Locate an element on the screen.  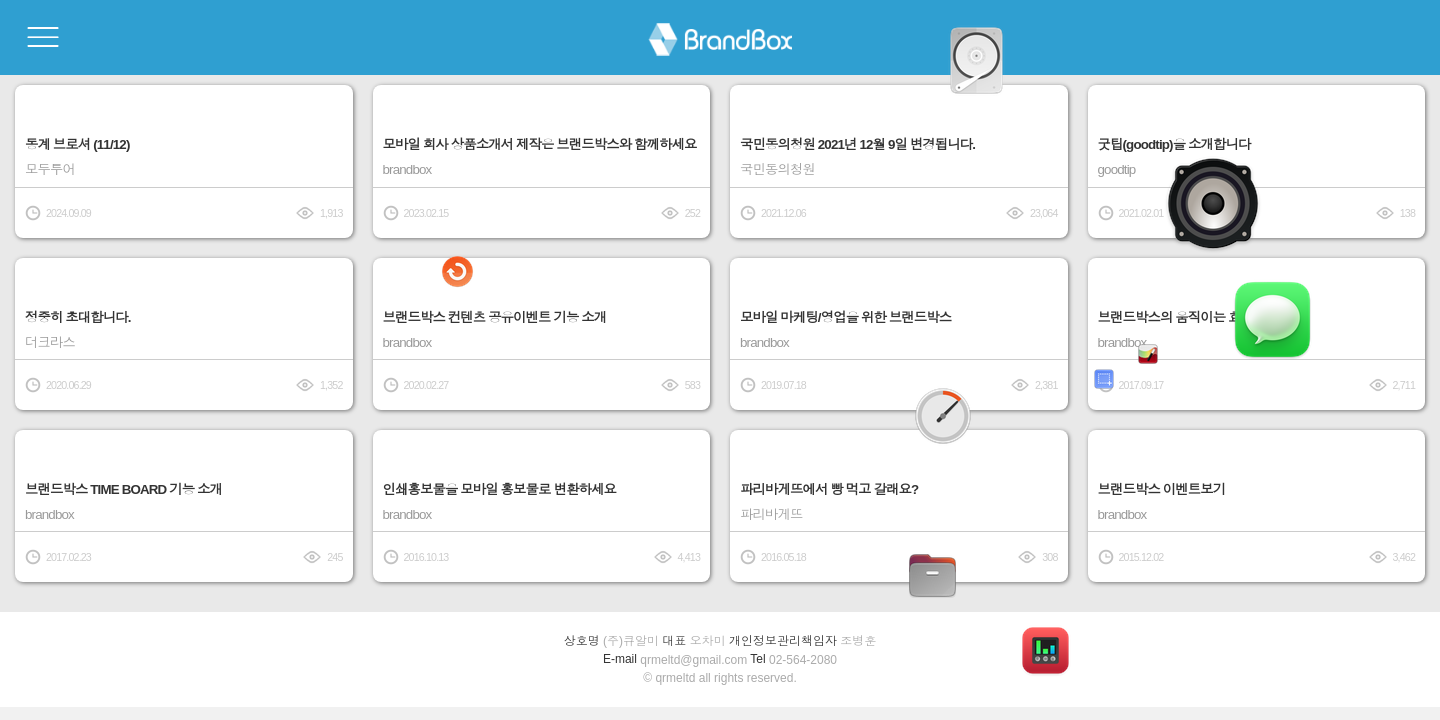
open the file manager application is located at coordinates (932, 575).